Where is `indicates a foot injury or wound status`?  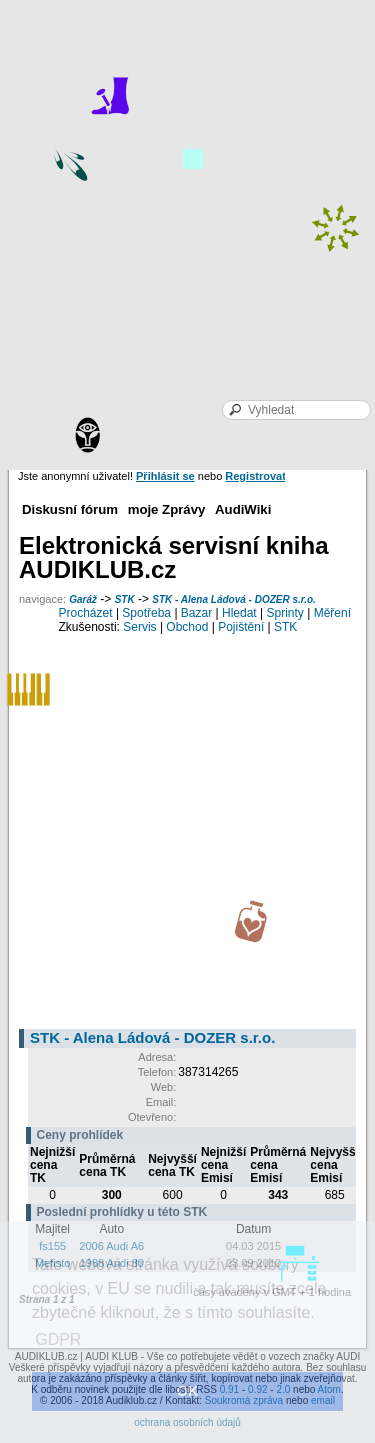
indicates a foot injury or wound status is located at coordinates (110, 96).